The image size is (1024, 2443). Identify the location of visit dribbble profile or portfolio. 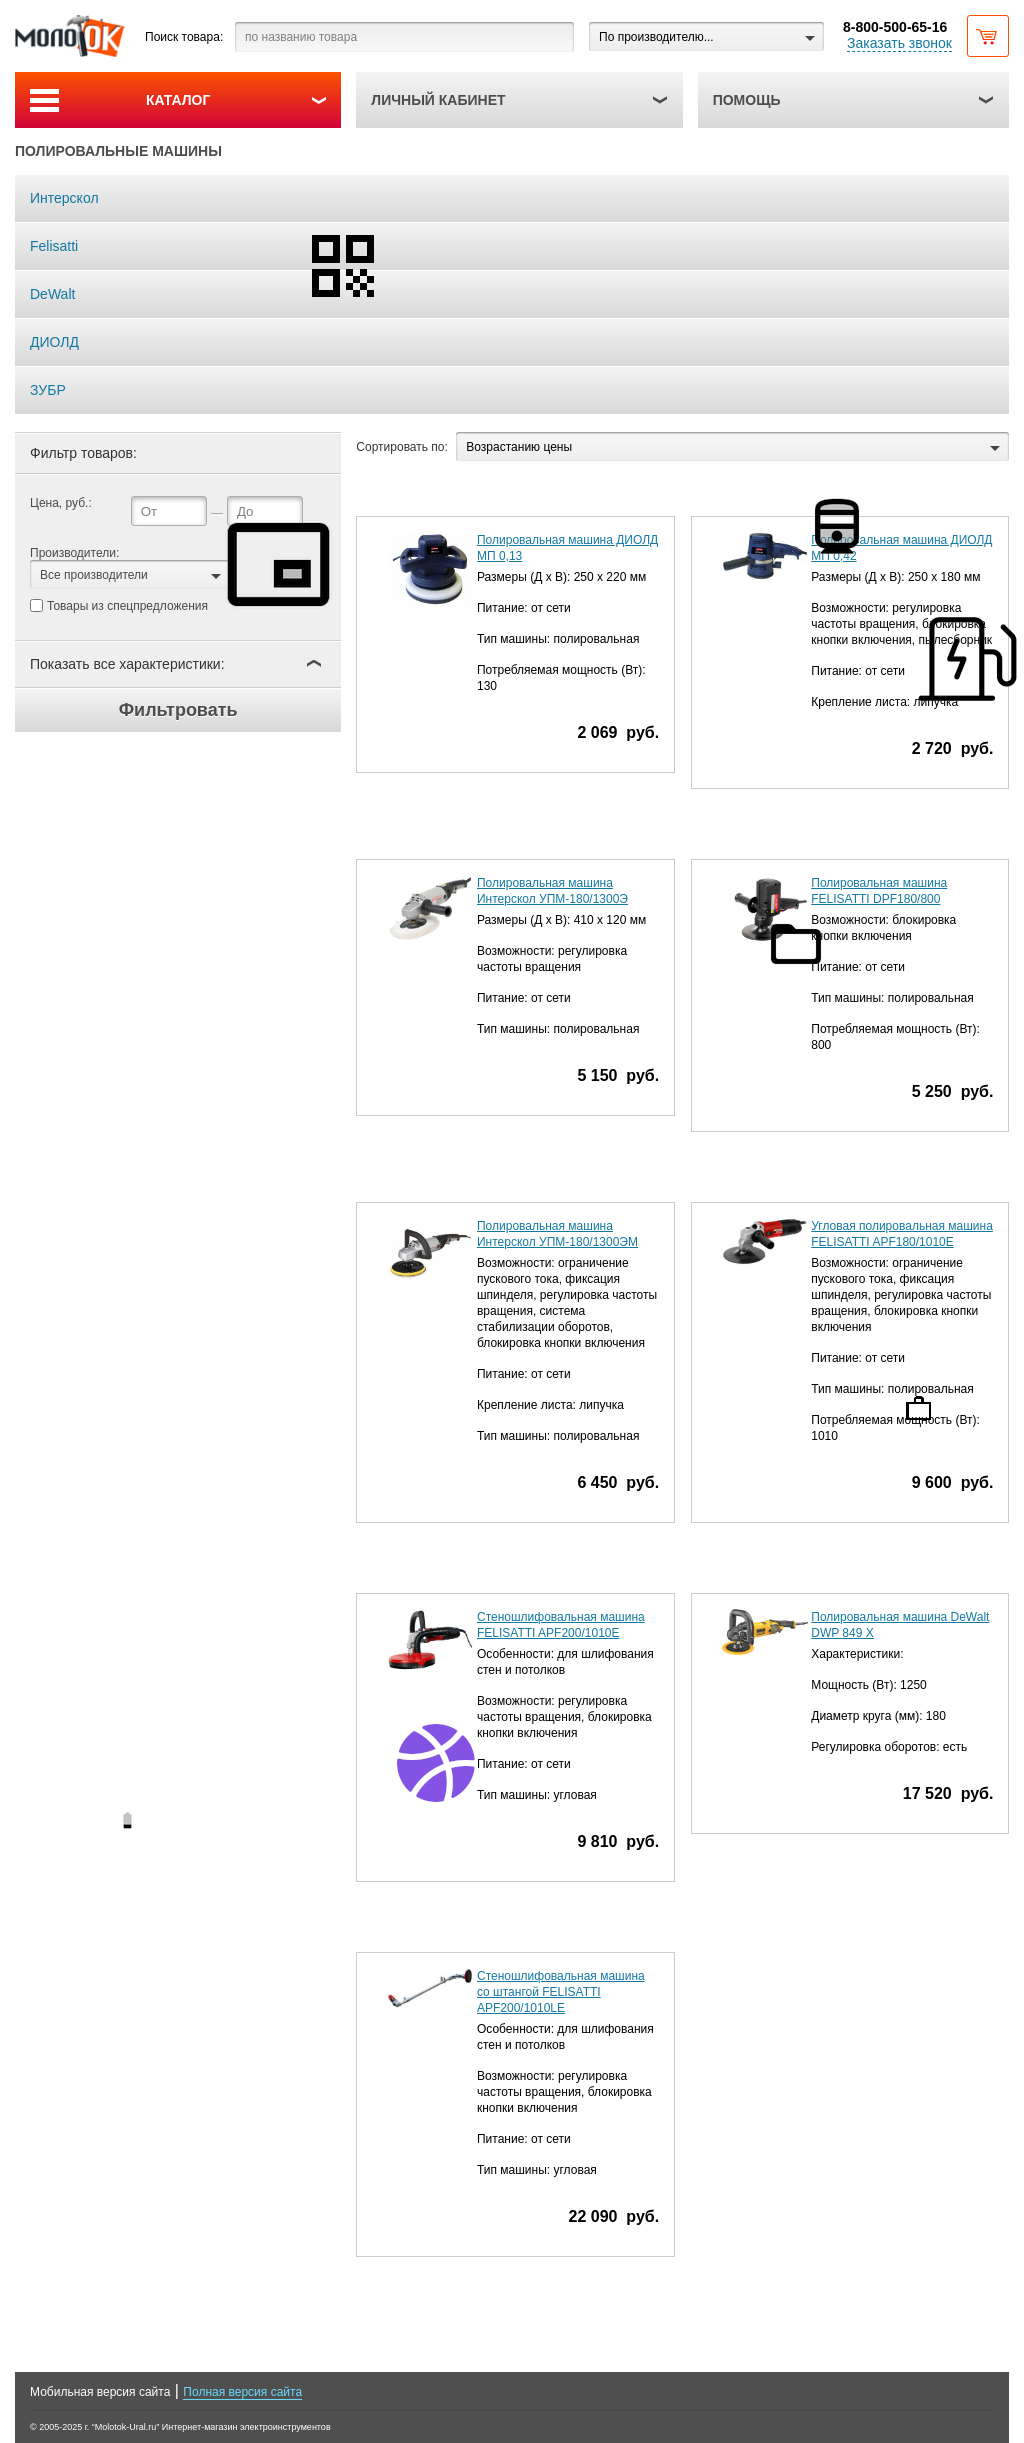
(436, 1763).